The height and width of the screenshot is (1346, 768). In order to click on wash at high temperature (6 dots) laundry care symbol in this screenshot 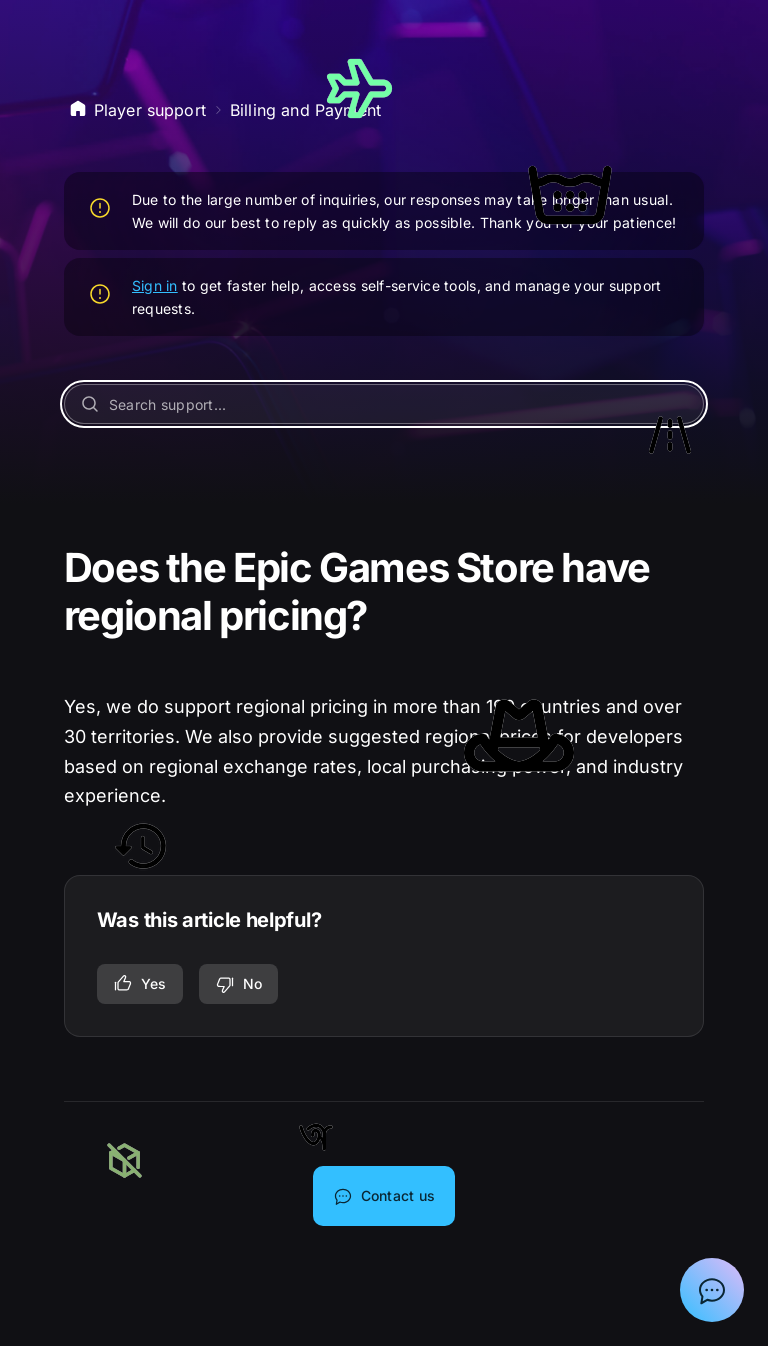, I will do `click(570, 195)`.